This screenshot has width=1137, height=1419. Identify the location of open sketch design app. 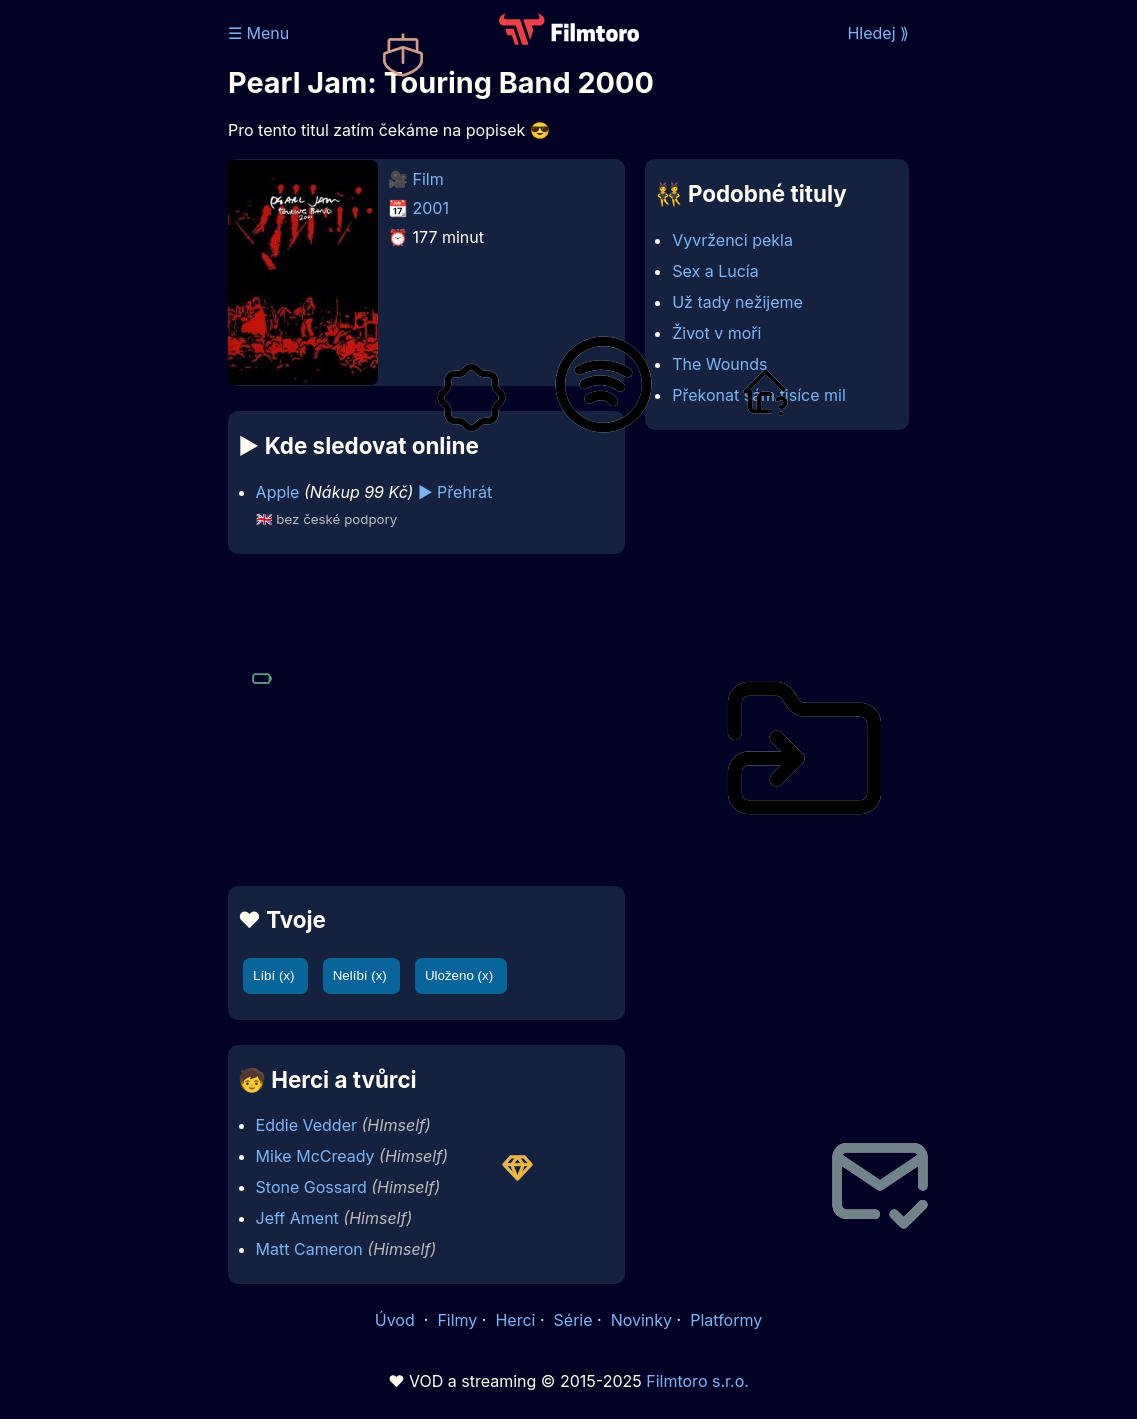
(517, 1167).